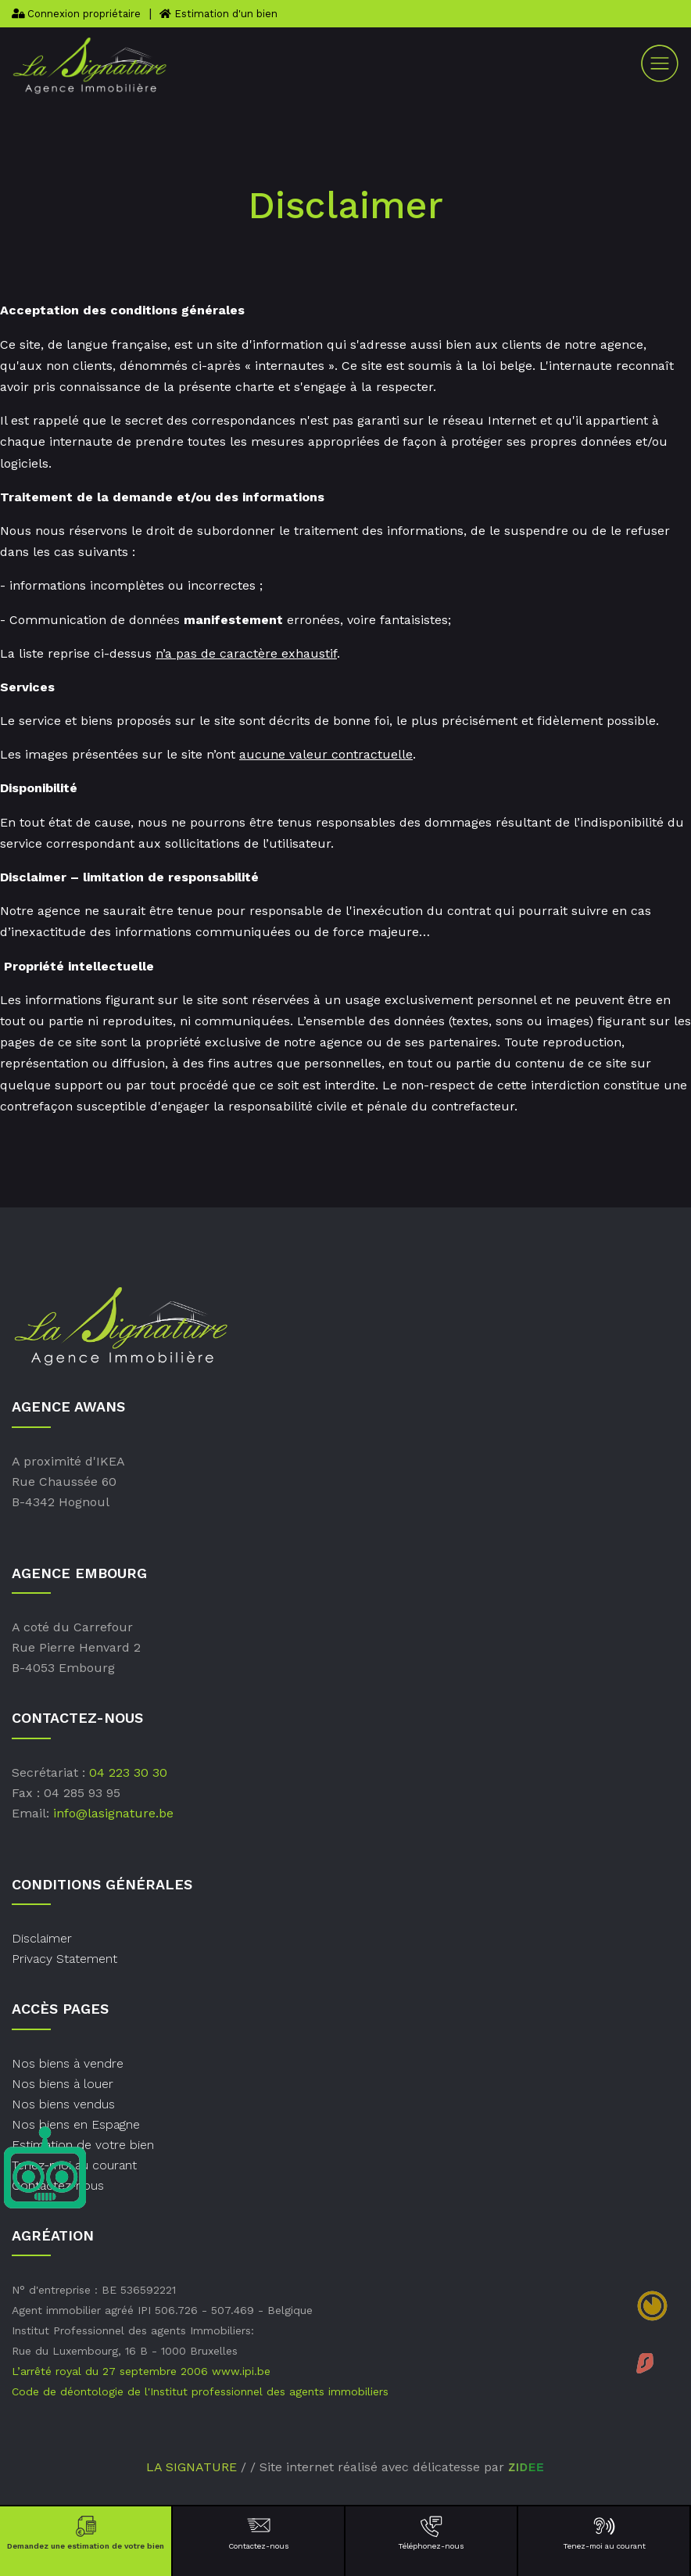  I want to click on indicates task progress at approximately 70% complete, so click(652, 2305).